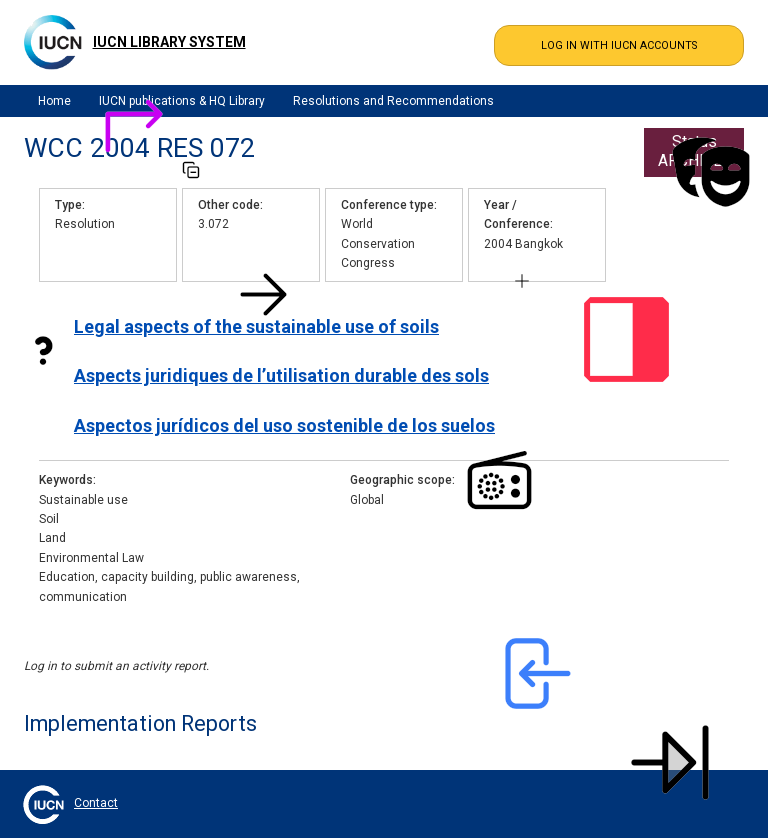  I want to click on skip to end of content, so click(671, 762).